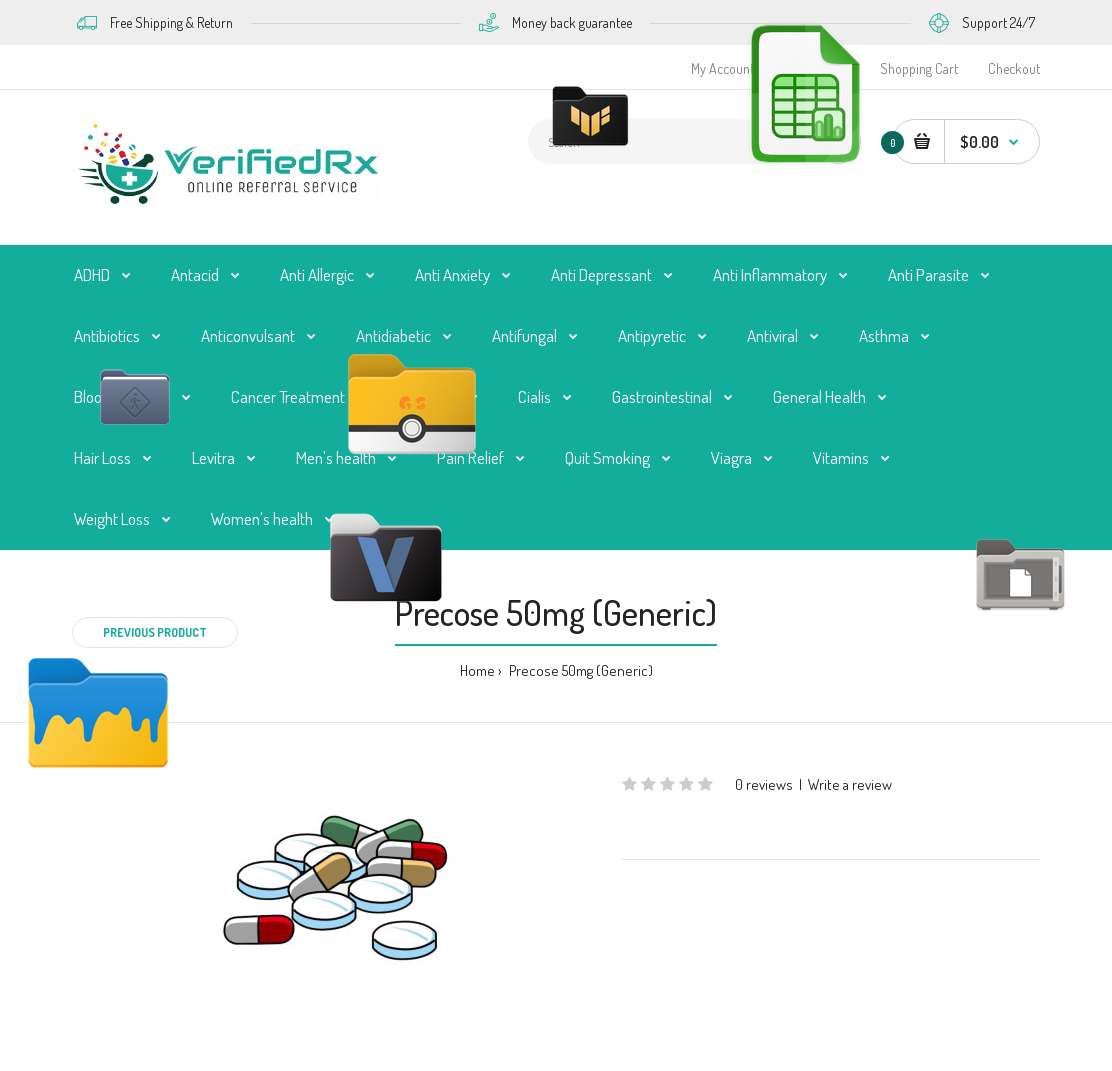 The height and width of the screenshot is (1071, 1112). I want to click on open folder to view contents, so click(97, 716).